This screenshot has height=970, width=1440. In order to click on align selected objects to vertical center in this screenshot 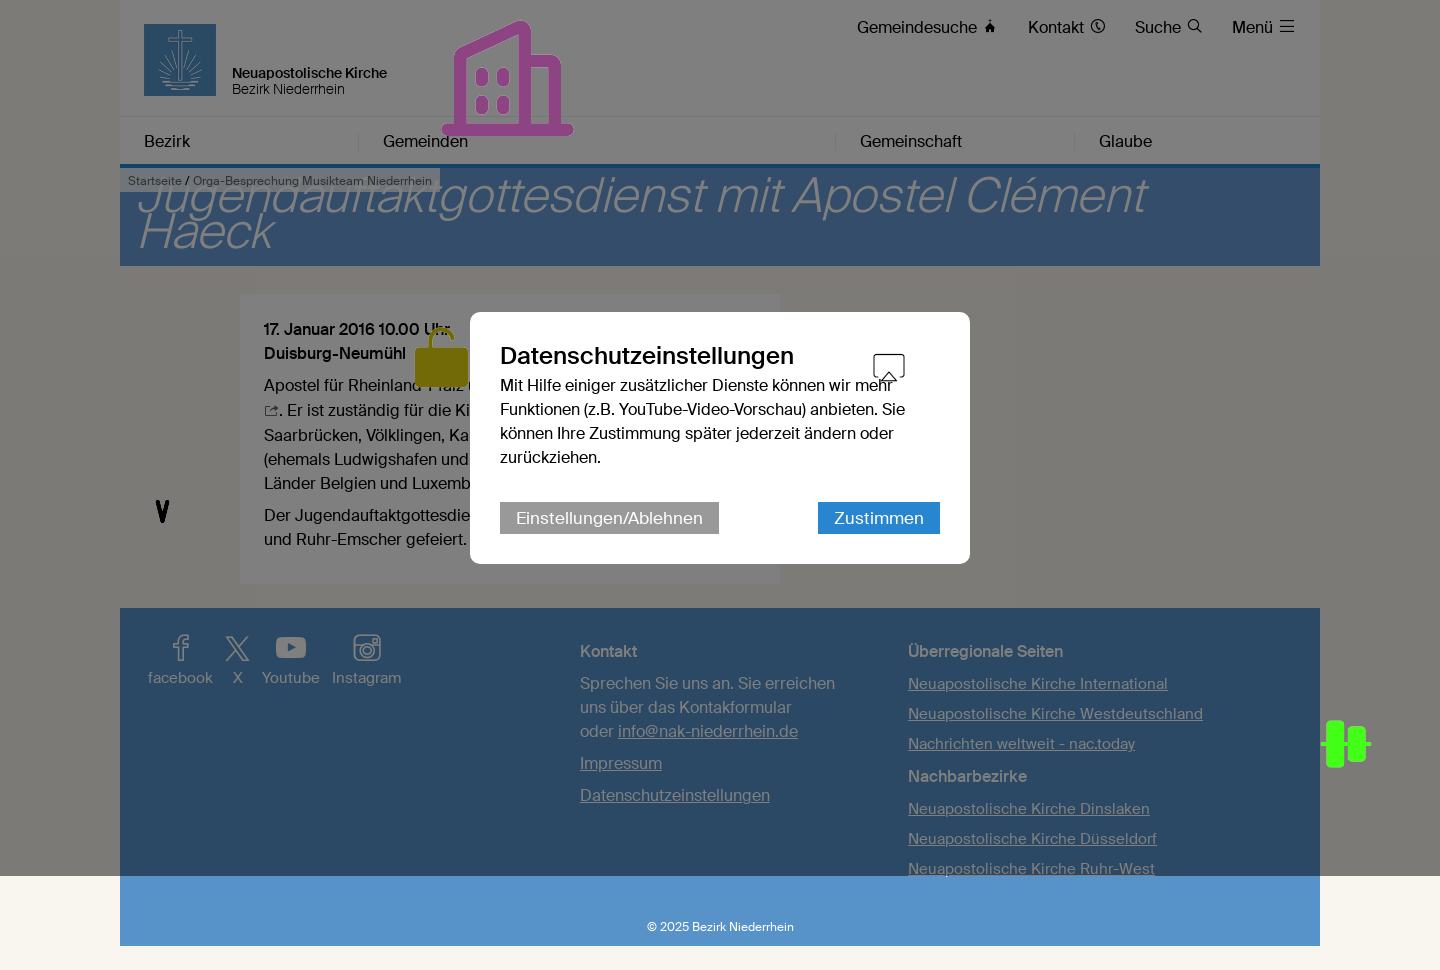, I will do `click(1346, 744)`.